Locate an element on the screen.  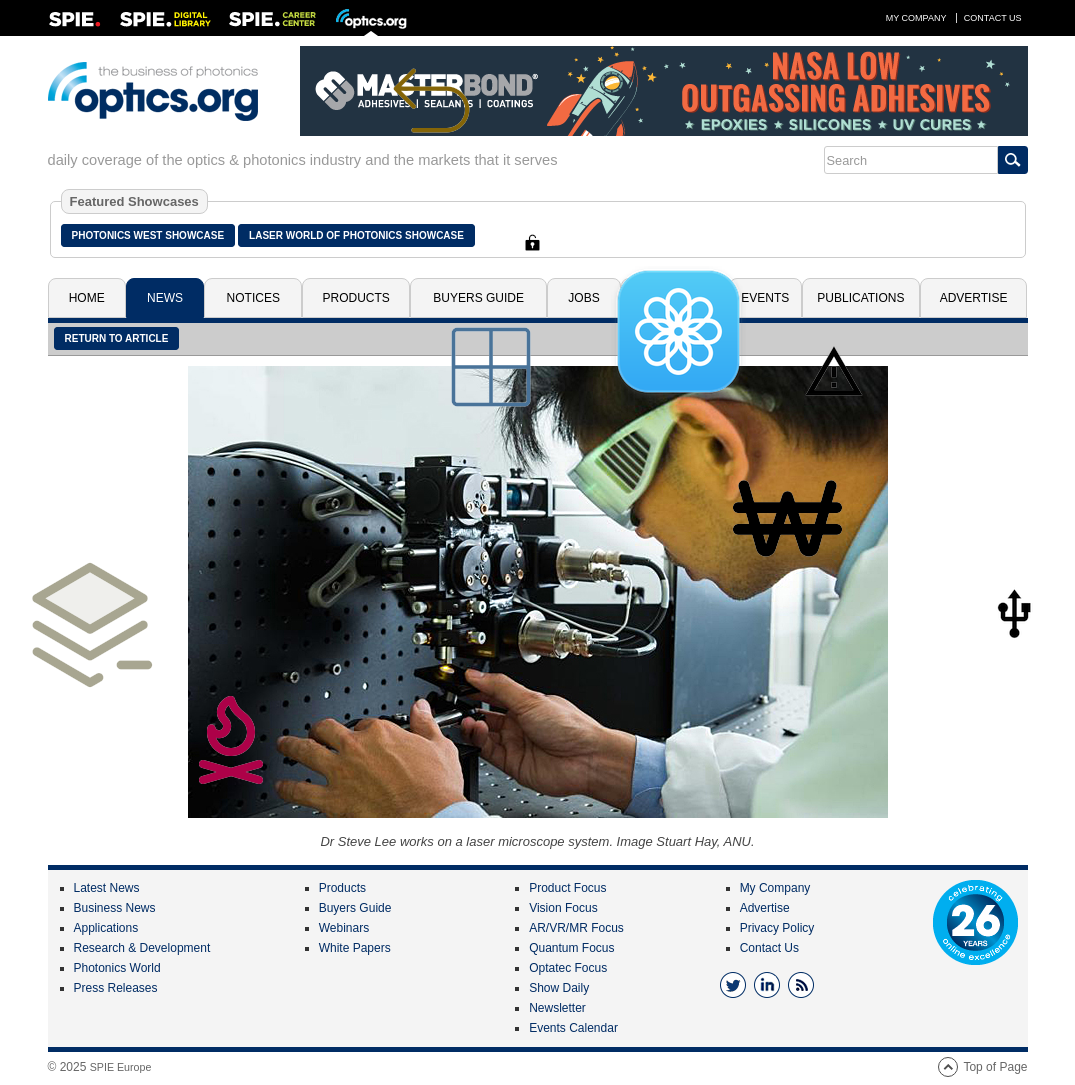
switch to grid view is located at coordinates (491, 367).